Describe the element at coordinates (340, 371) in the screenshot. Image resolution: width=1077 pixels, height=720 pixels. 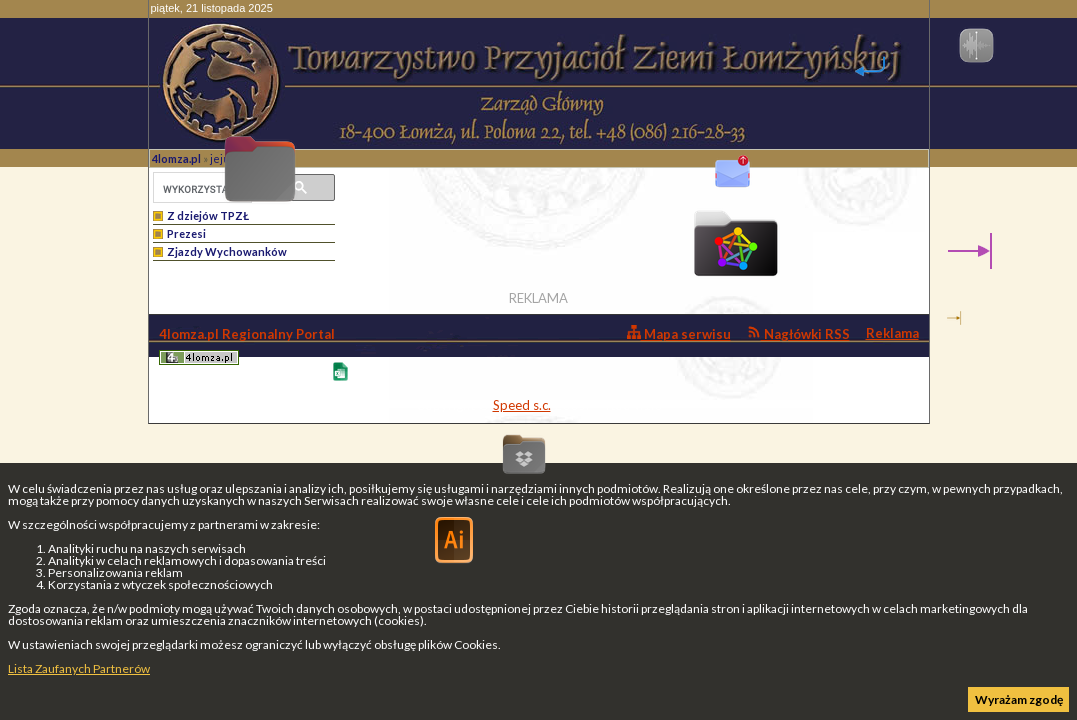
I see `open a microsoft excel spreadsheet file` at that location.